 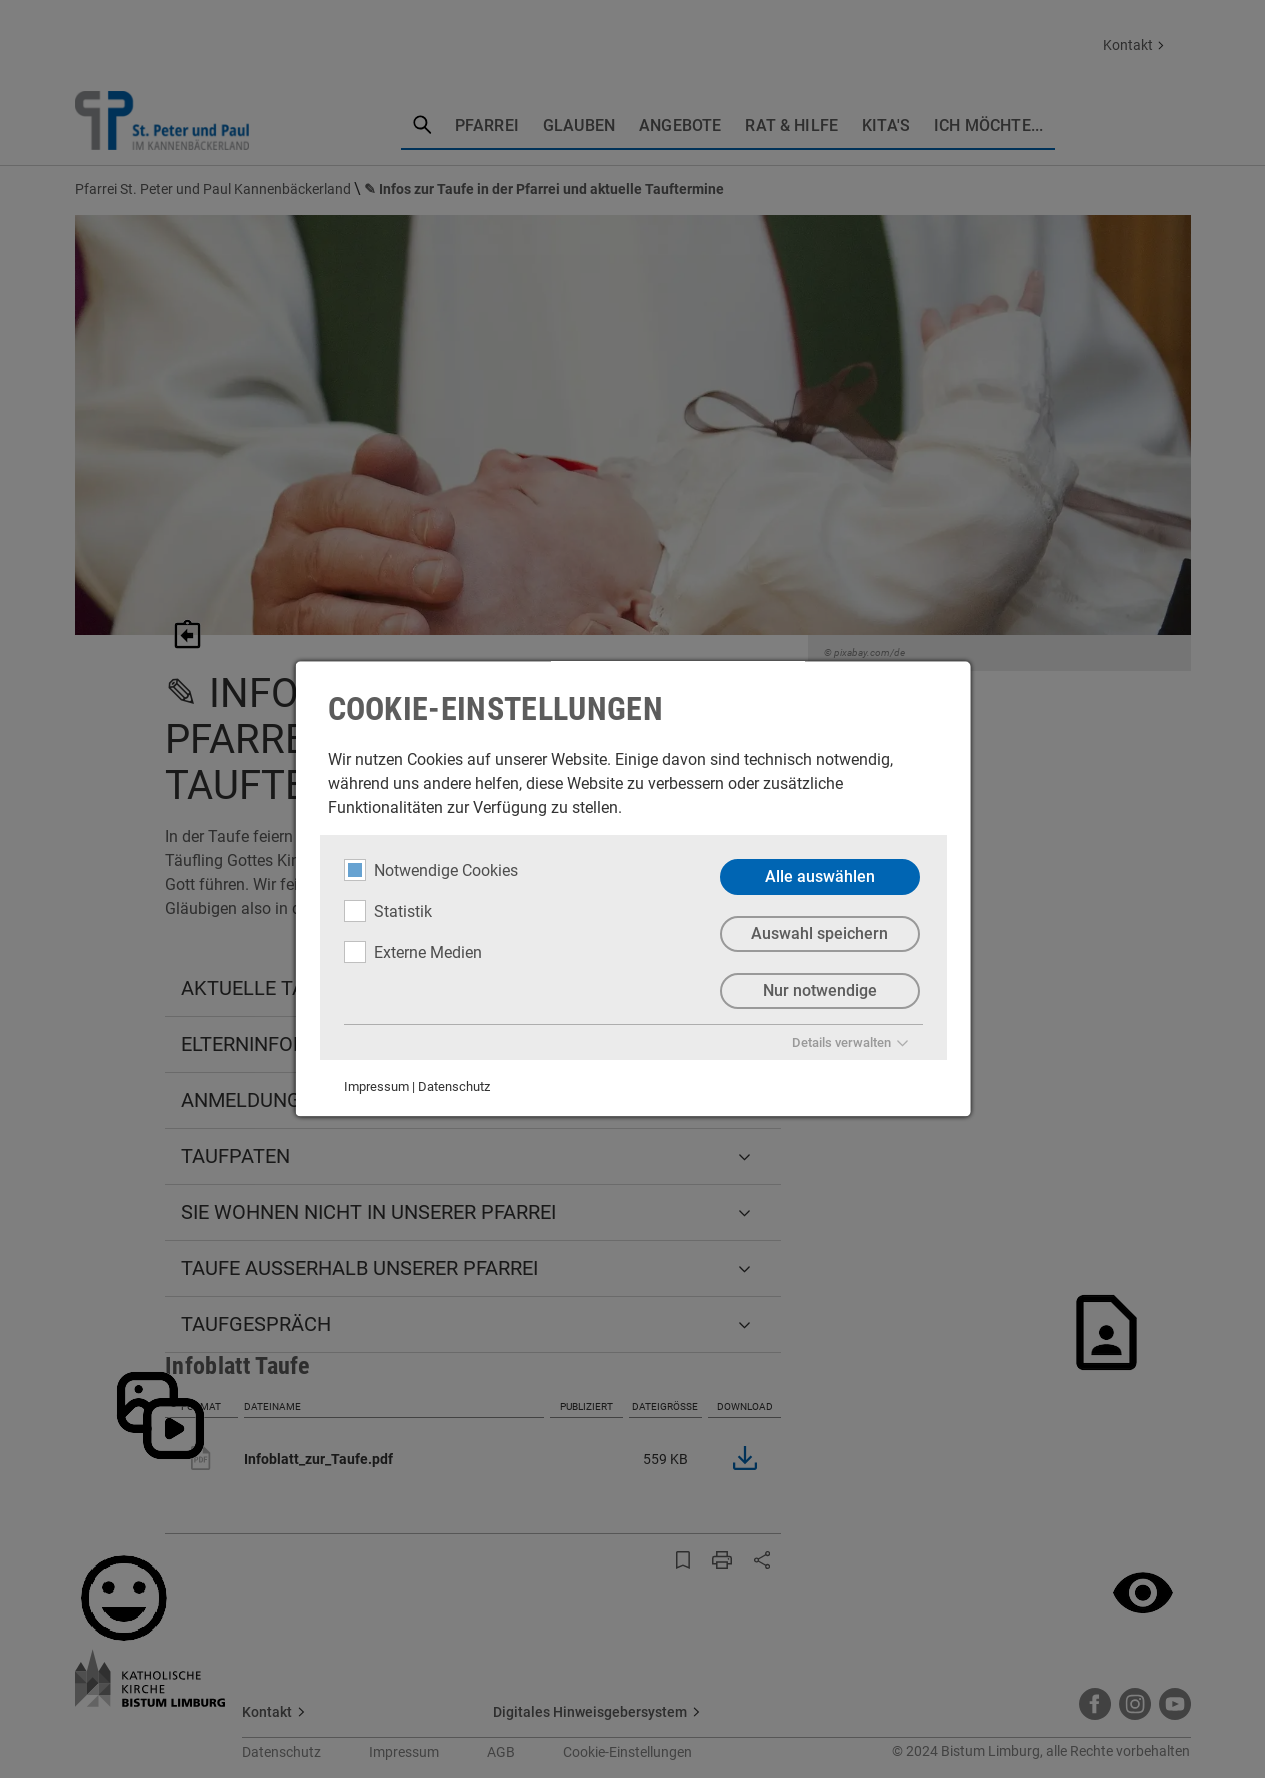 What do you see at coordinates (1106, 1332) in the screenshot?
I see `view contact details` at bounding box center [1106, 1332].